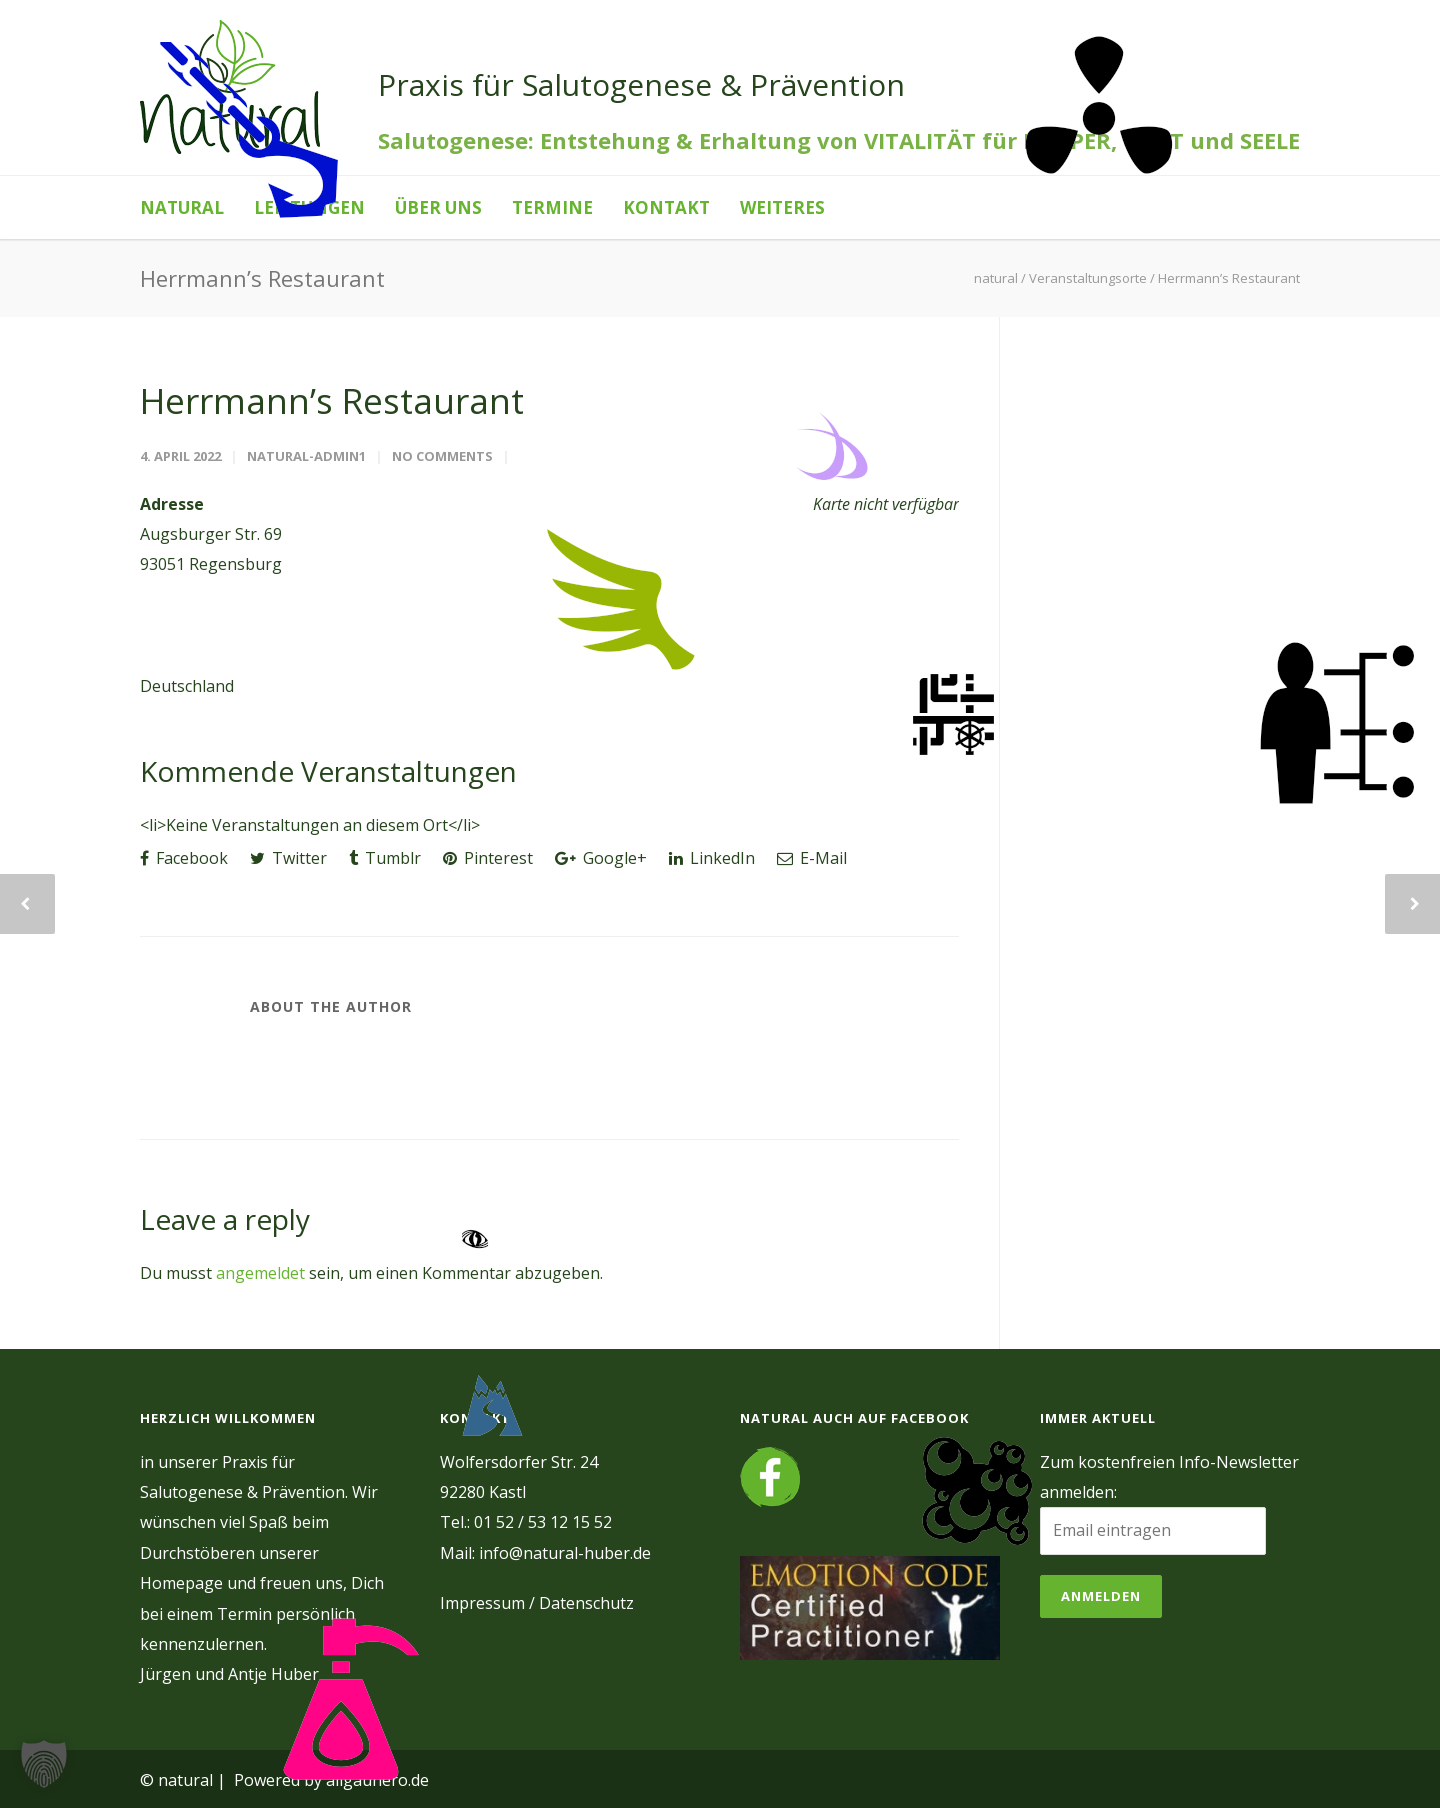 The height and width of the screenshot is (1808, 1440). I want to click on view character skills or abilities, so click(1340, 721).